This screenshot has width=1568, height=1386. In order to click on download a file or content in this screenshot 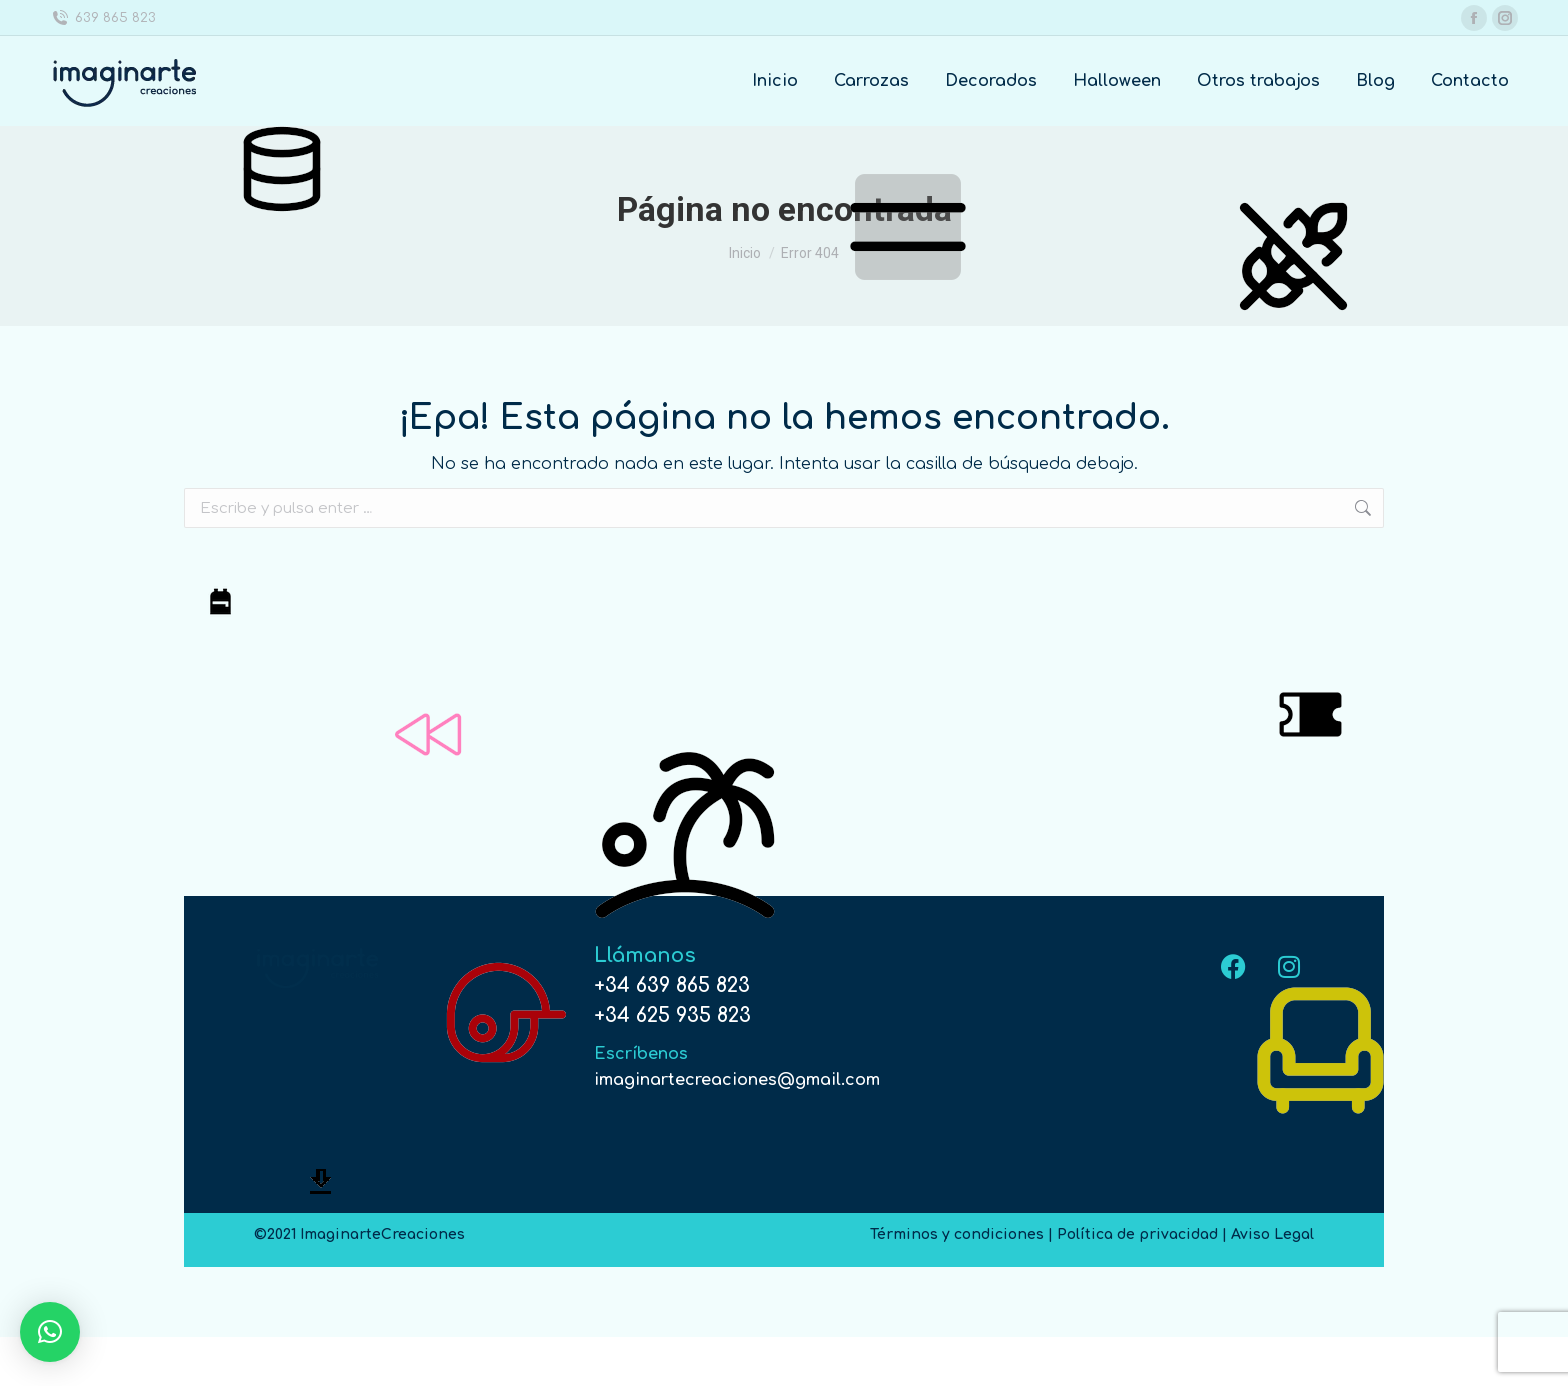, I will do `click(321, 1182)`.